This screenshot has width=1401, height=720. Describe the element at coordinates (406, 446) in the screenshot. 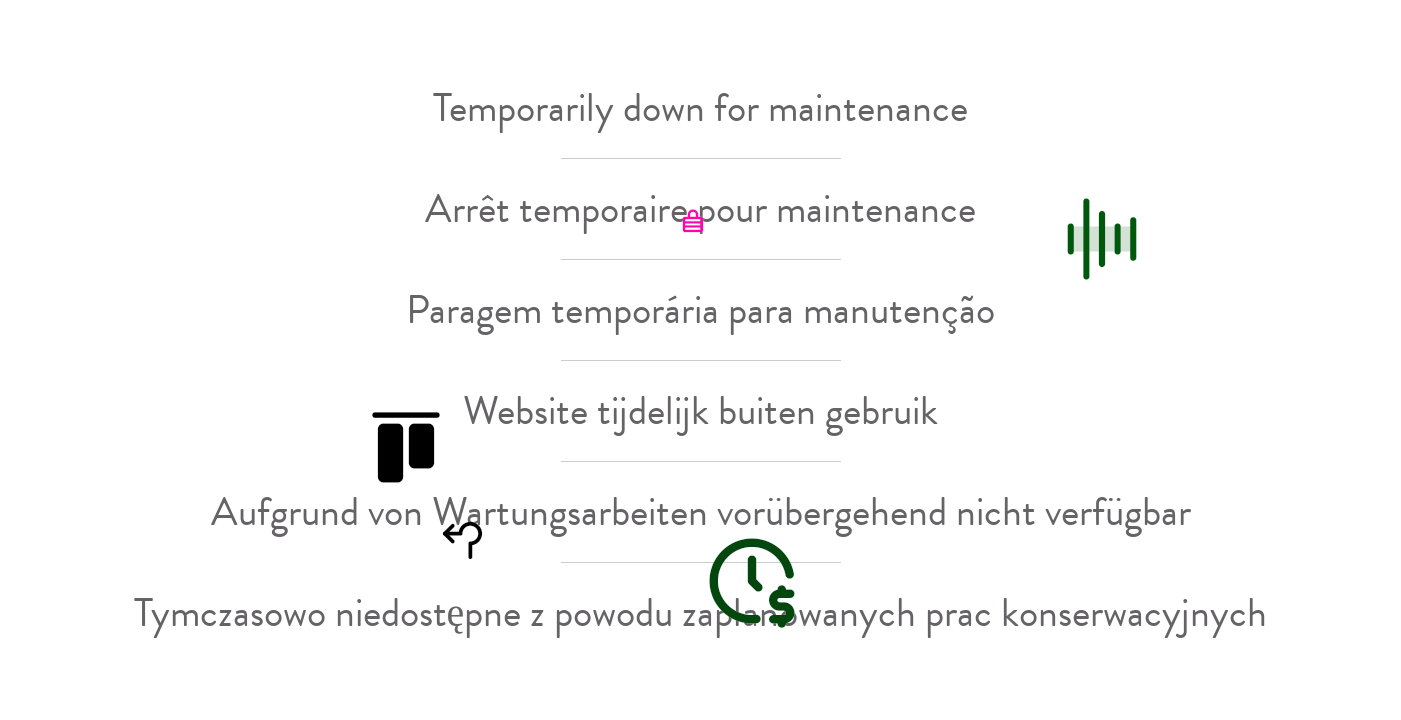

I see `align selected elements to the top` at that location.